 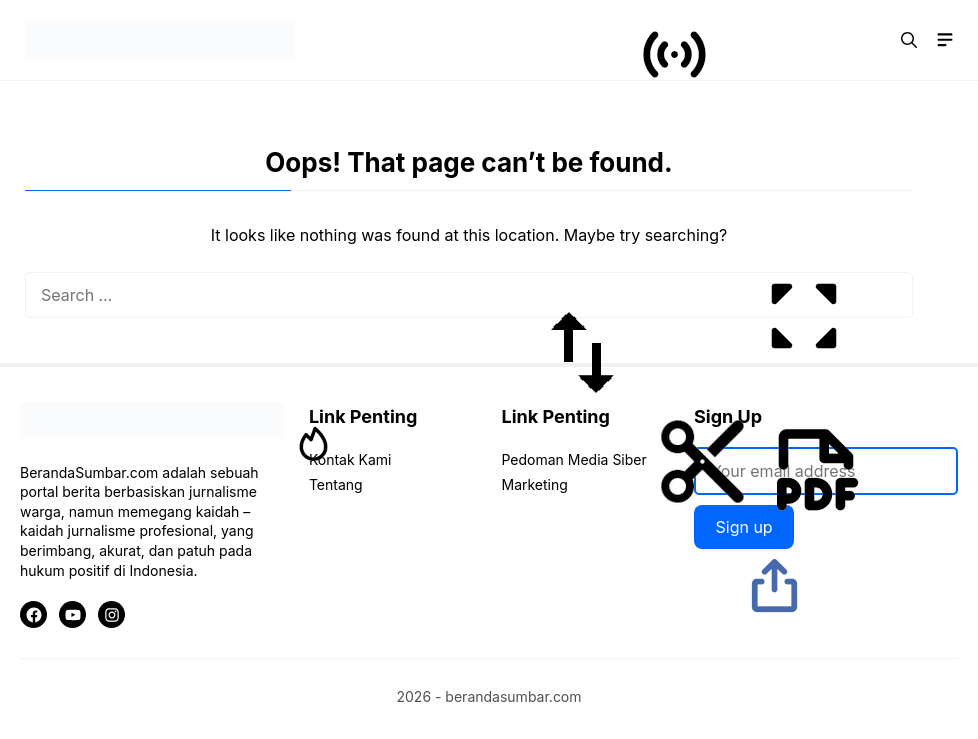 What do you see at coordinates (313, 444) in the screenshot?
I see `indicates trending or popular content` at bounding box center [313, 444].